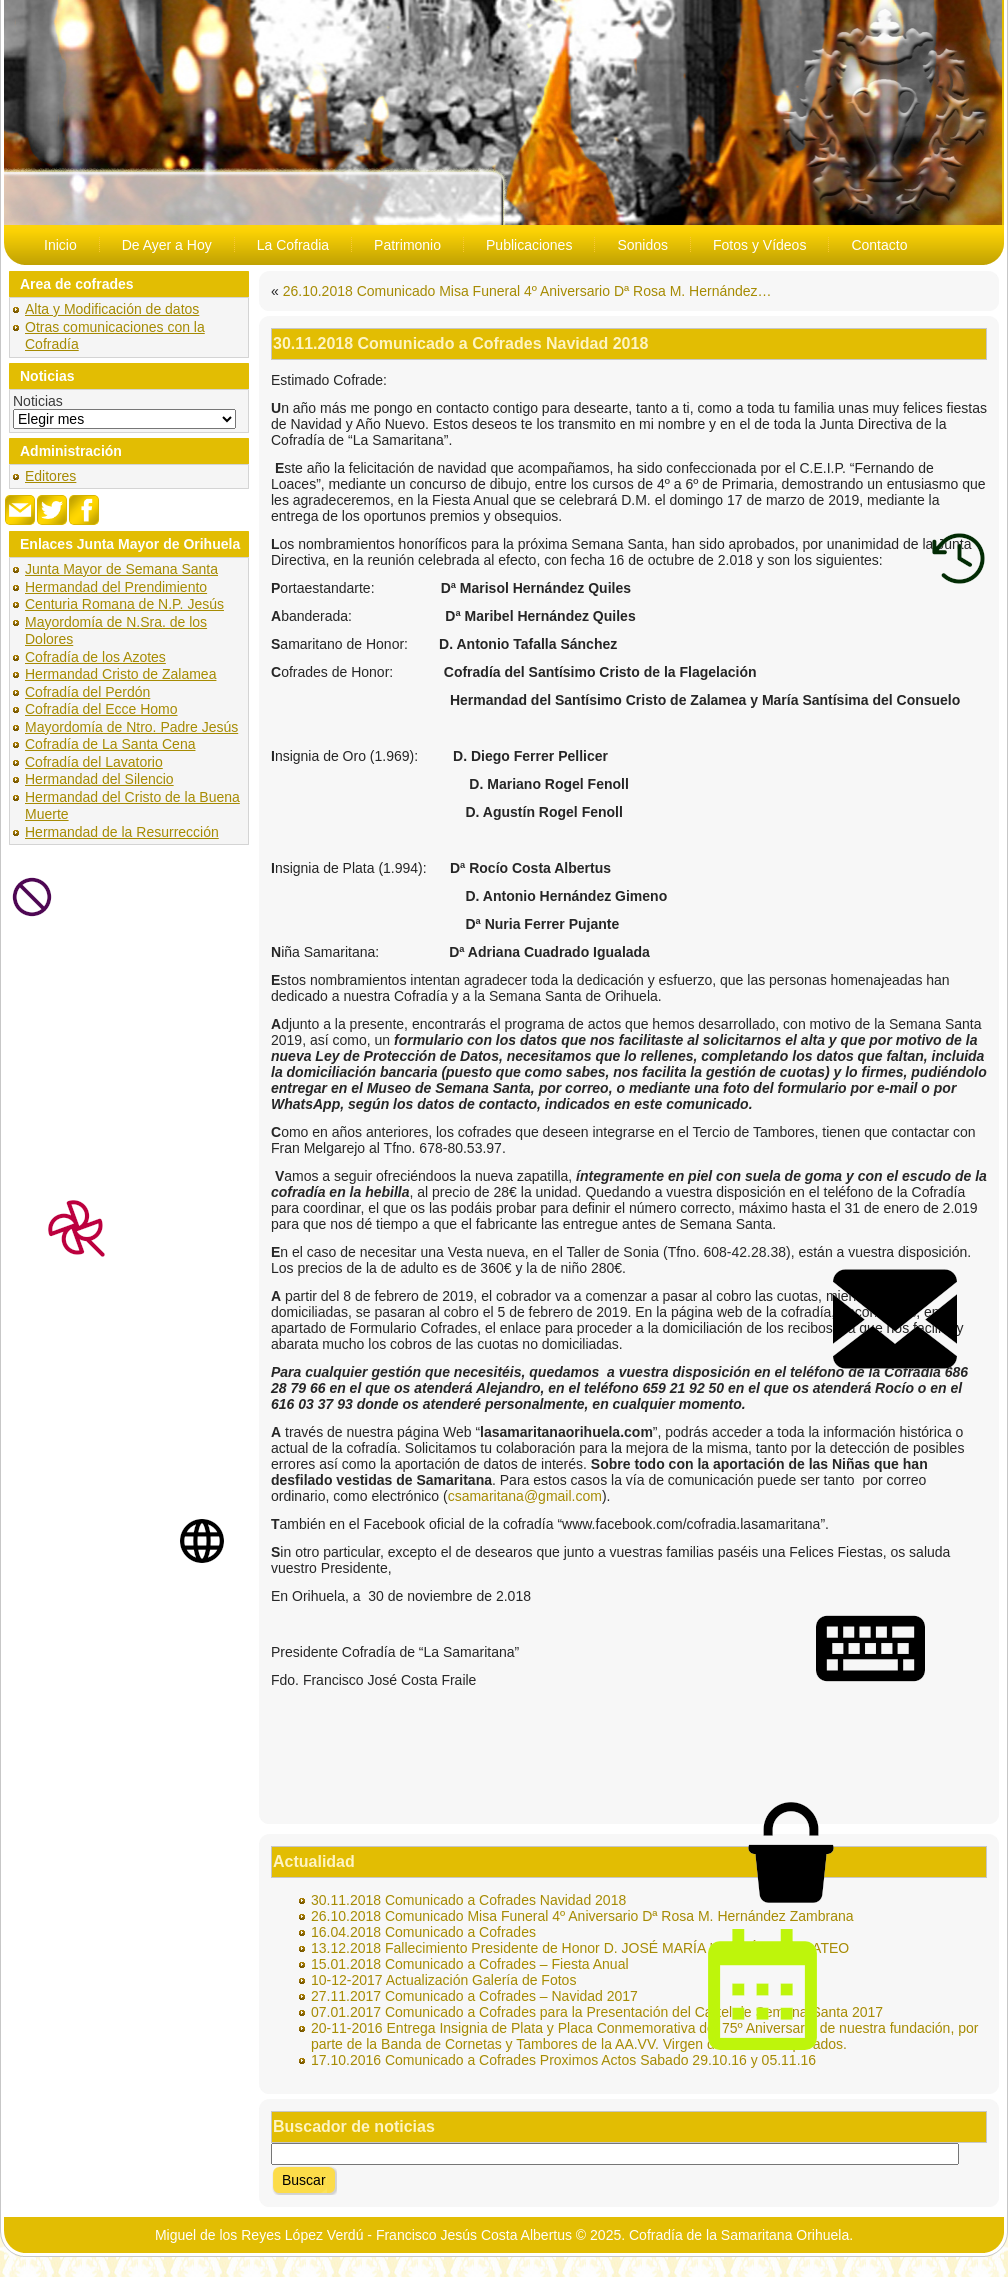 The image size is (1008, 2277). What do you see at coordinates (791, 1854) in the screenshot?
I see `access storage or container tools` at bounding box center [791, 1854].